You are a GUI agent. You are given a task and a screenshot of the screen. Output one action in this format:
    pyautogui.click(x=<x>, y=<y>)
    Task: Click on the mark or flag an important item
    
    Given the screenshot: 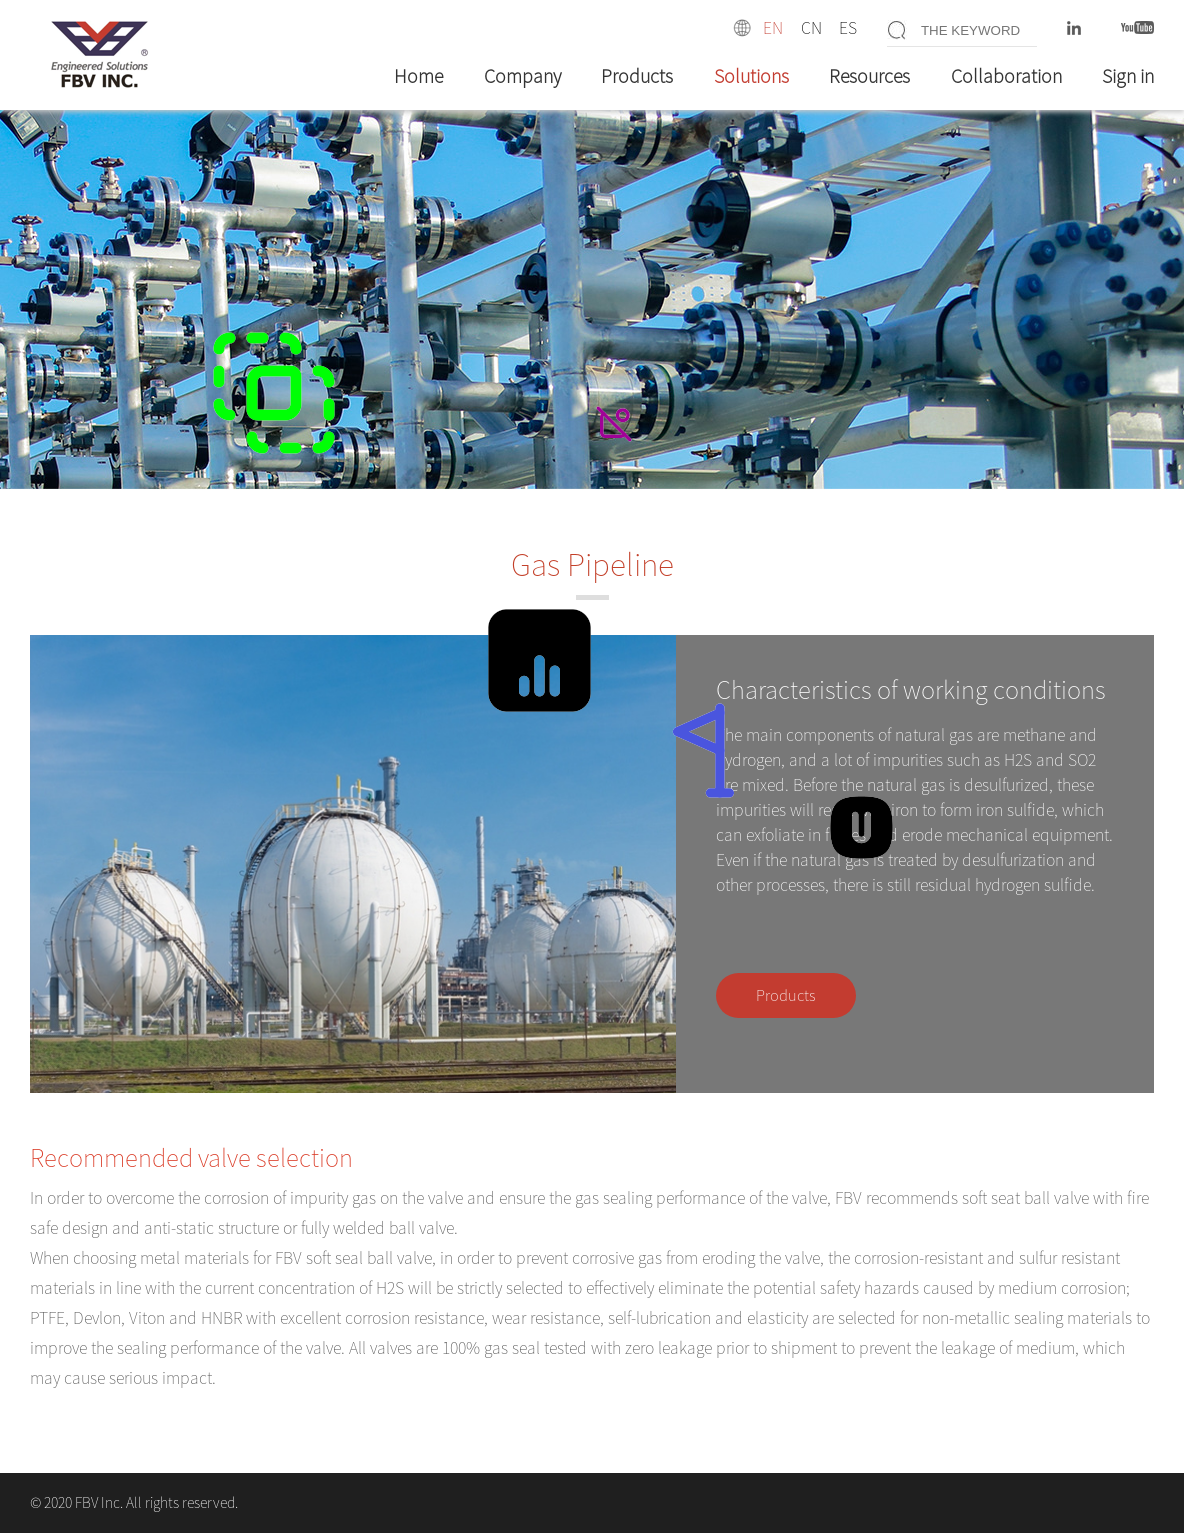 What is the action you would take?
    pyautogui.click(x=710, y=750)
    